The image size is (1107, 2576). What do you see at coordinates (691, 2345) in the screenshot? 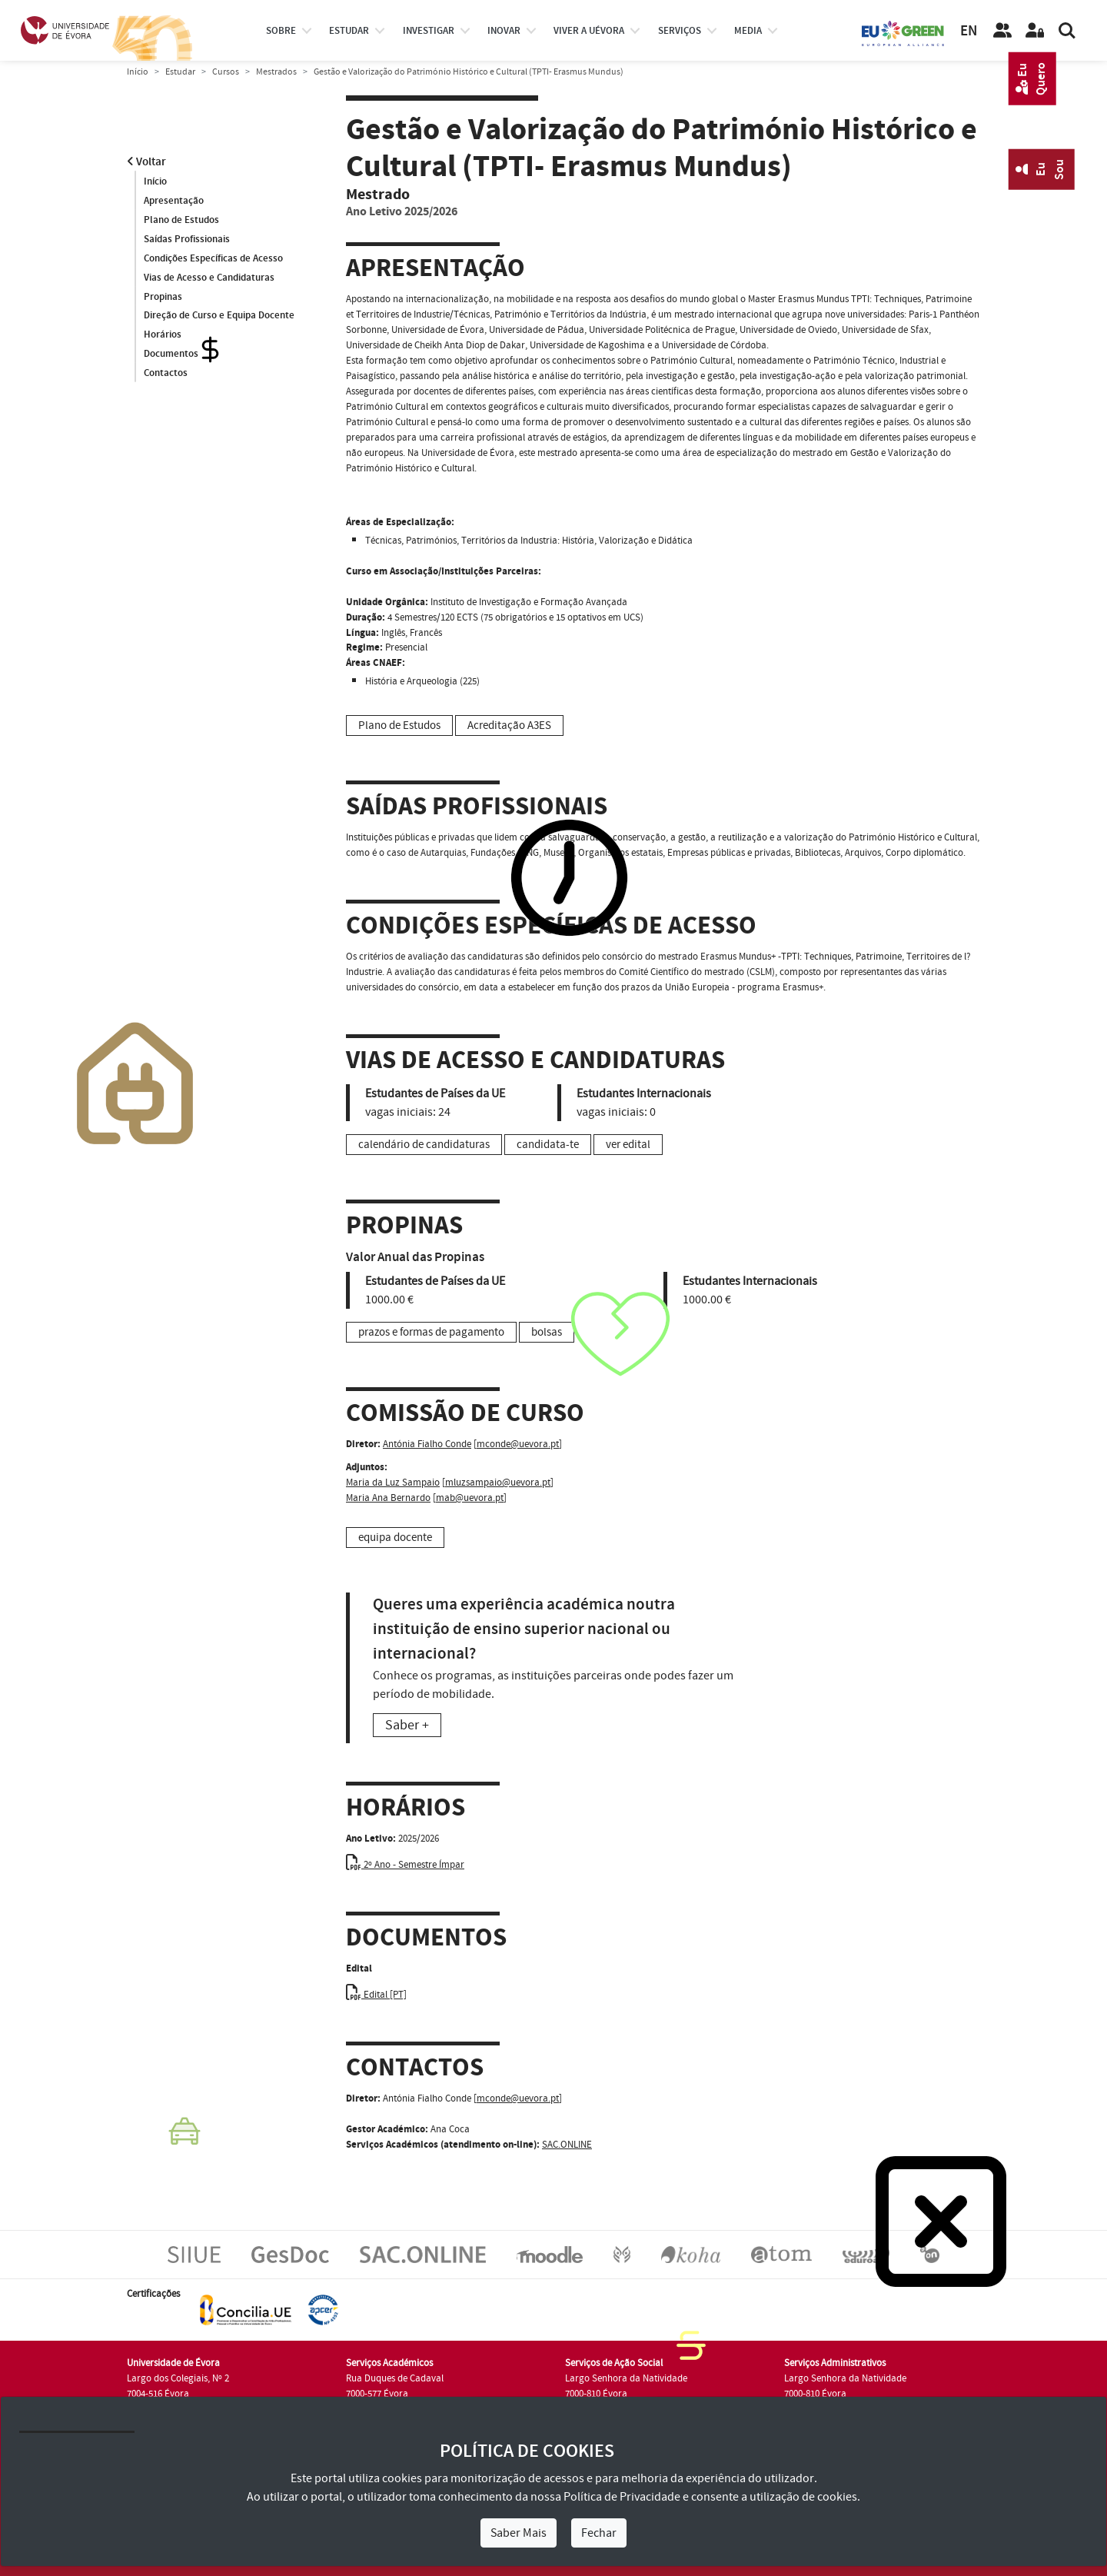
I see `apply strikethrough formatting to selected text` at bounding box center [691, 2345].